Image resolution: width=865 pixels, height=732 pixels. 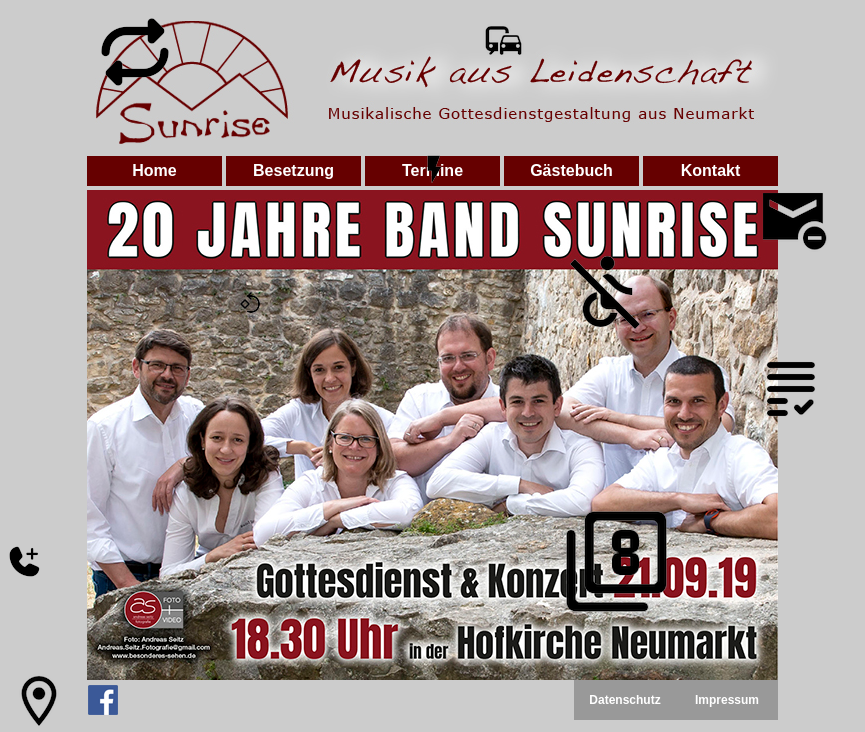 I want to click on view layer 8 or item 8 in a stack, so click(x=616, y=561).